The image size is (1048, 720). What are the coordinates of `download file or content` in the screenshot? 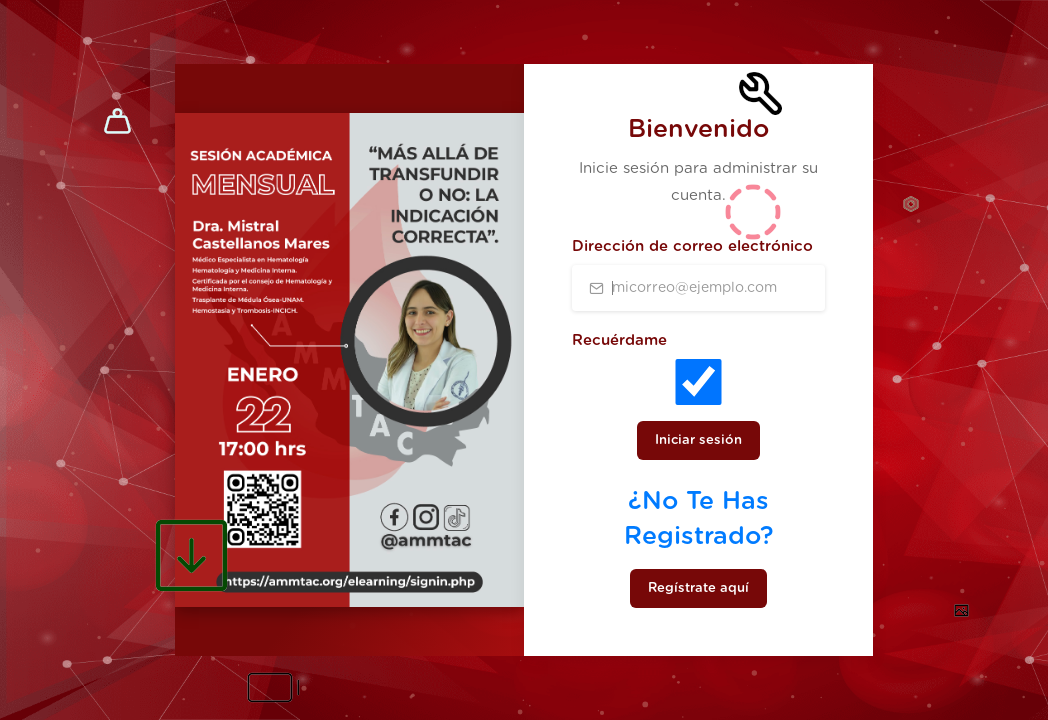 It's located at (191, 555).